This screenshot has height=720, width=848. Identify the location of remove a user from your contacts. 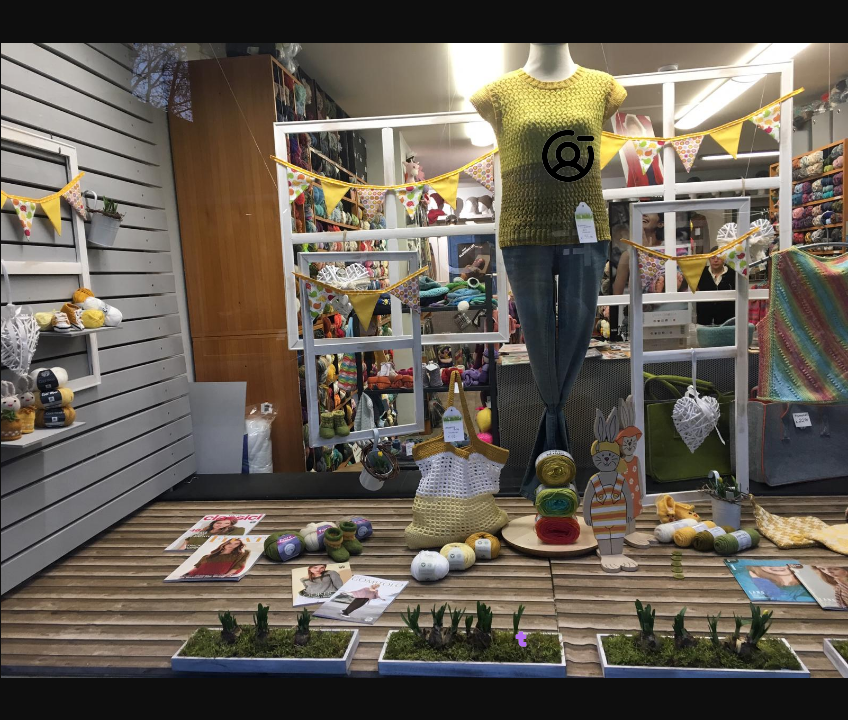
(568, 156).